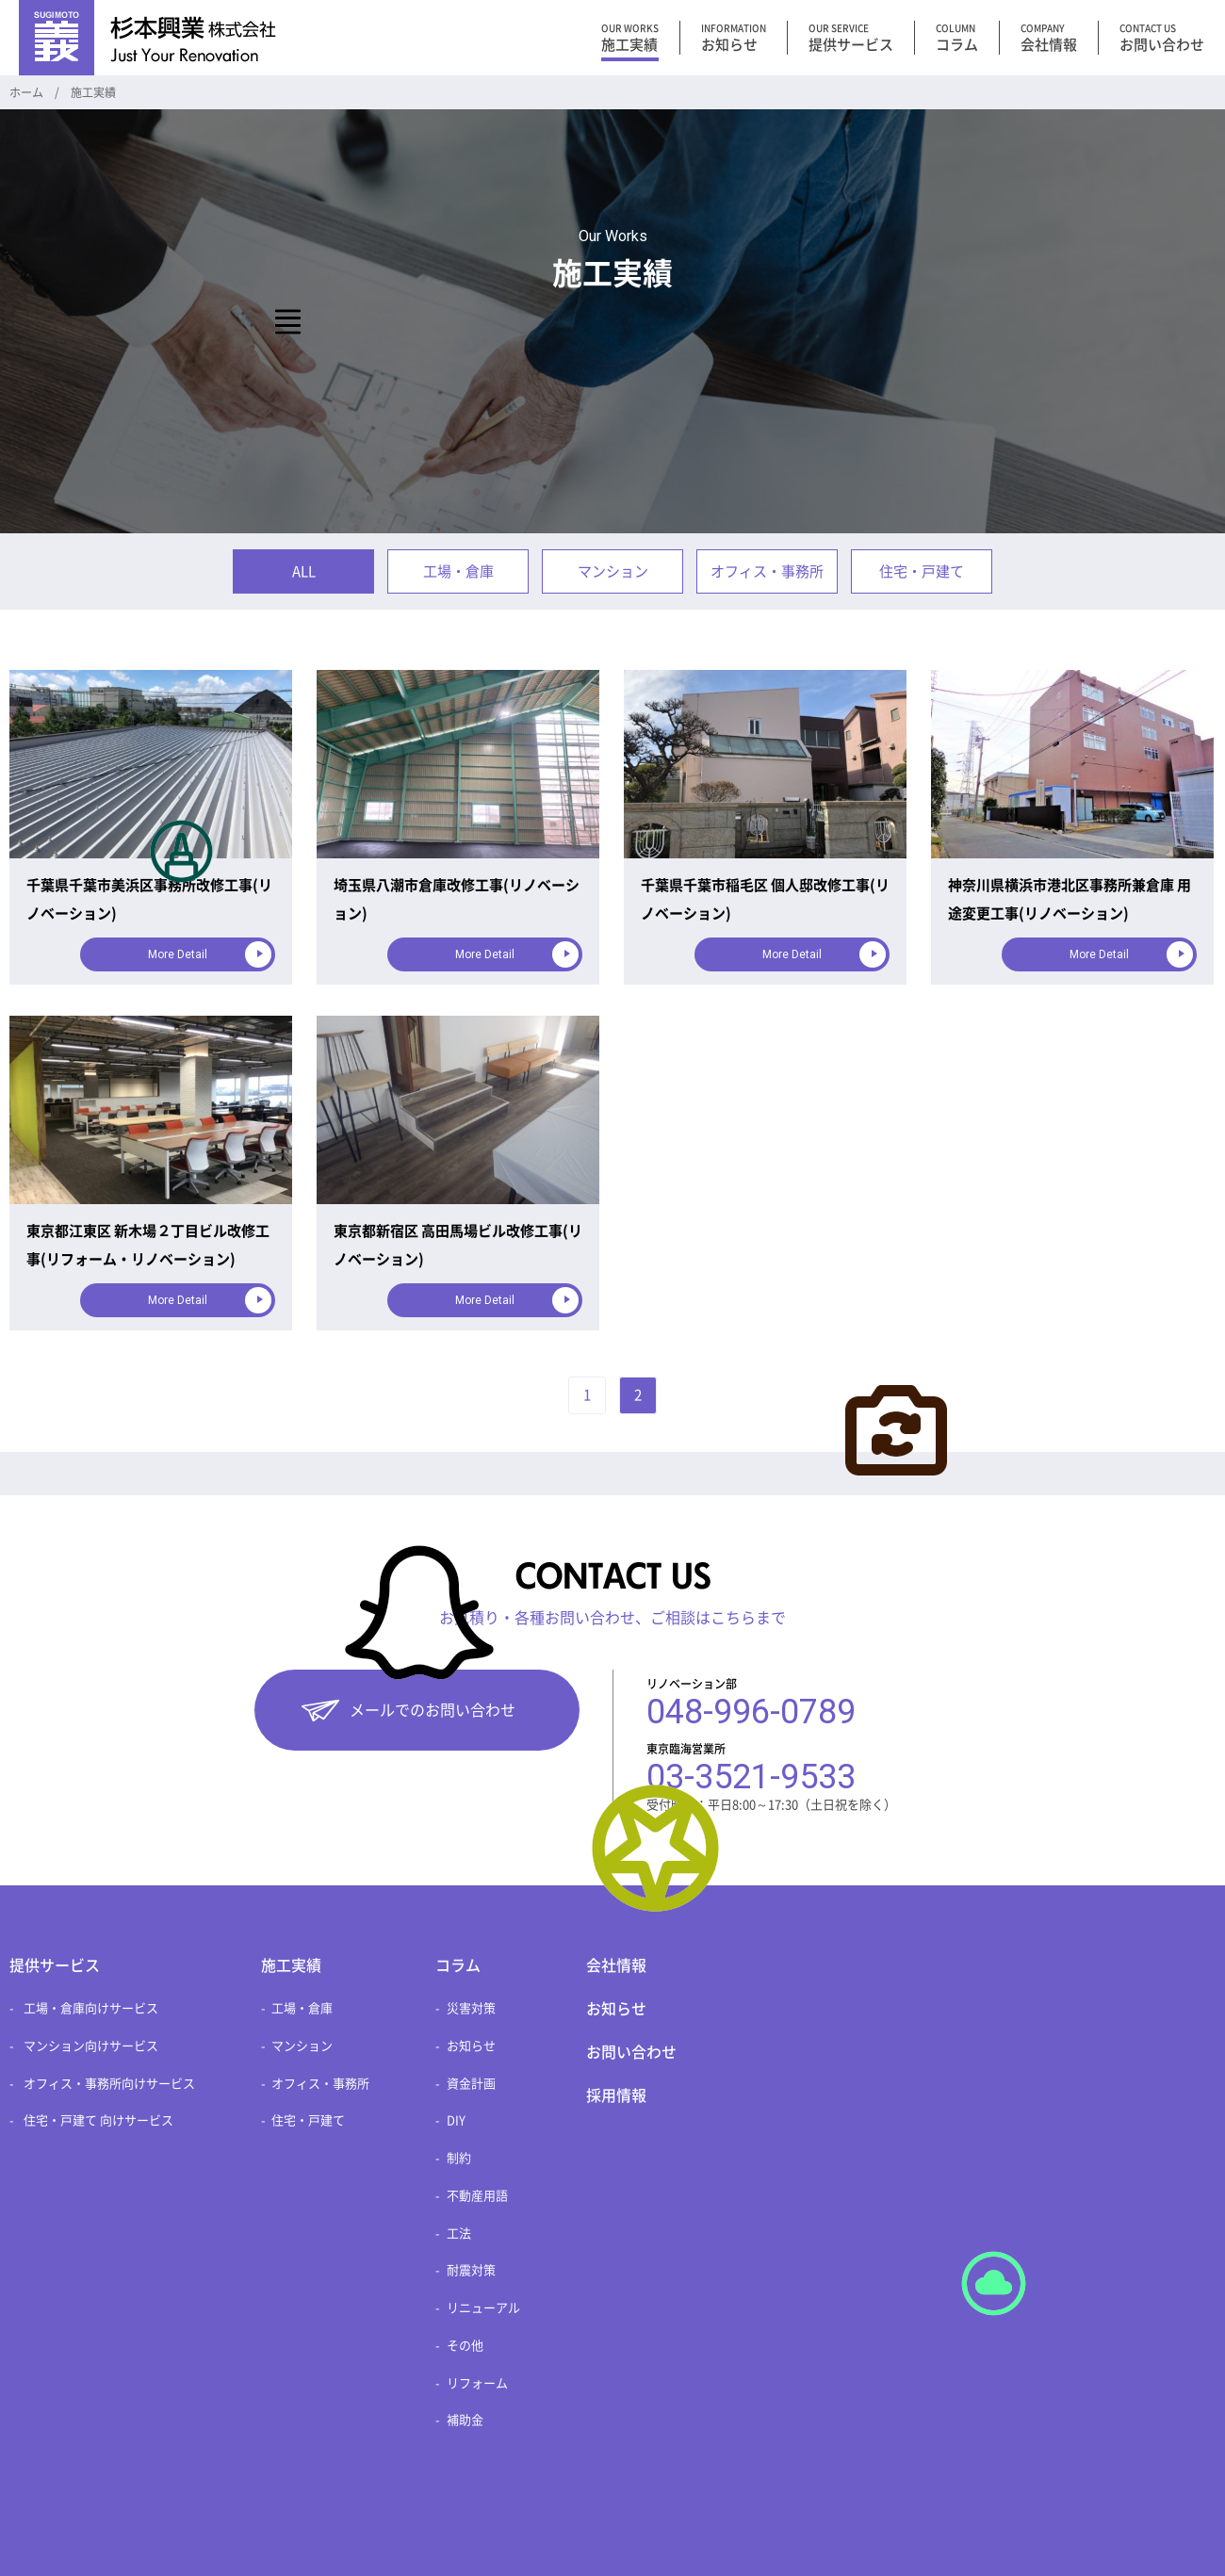  Describe the element at coordinates (896, 1432) in the screenshot. I see `switch between front and rear camera` at that location.